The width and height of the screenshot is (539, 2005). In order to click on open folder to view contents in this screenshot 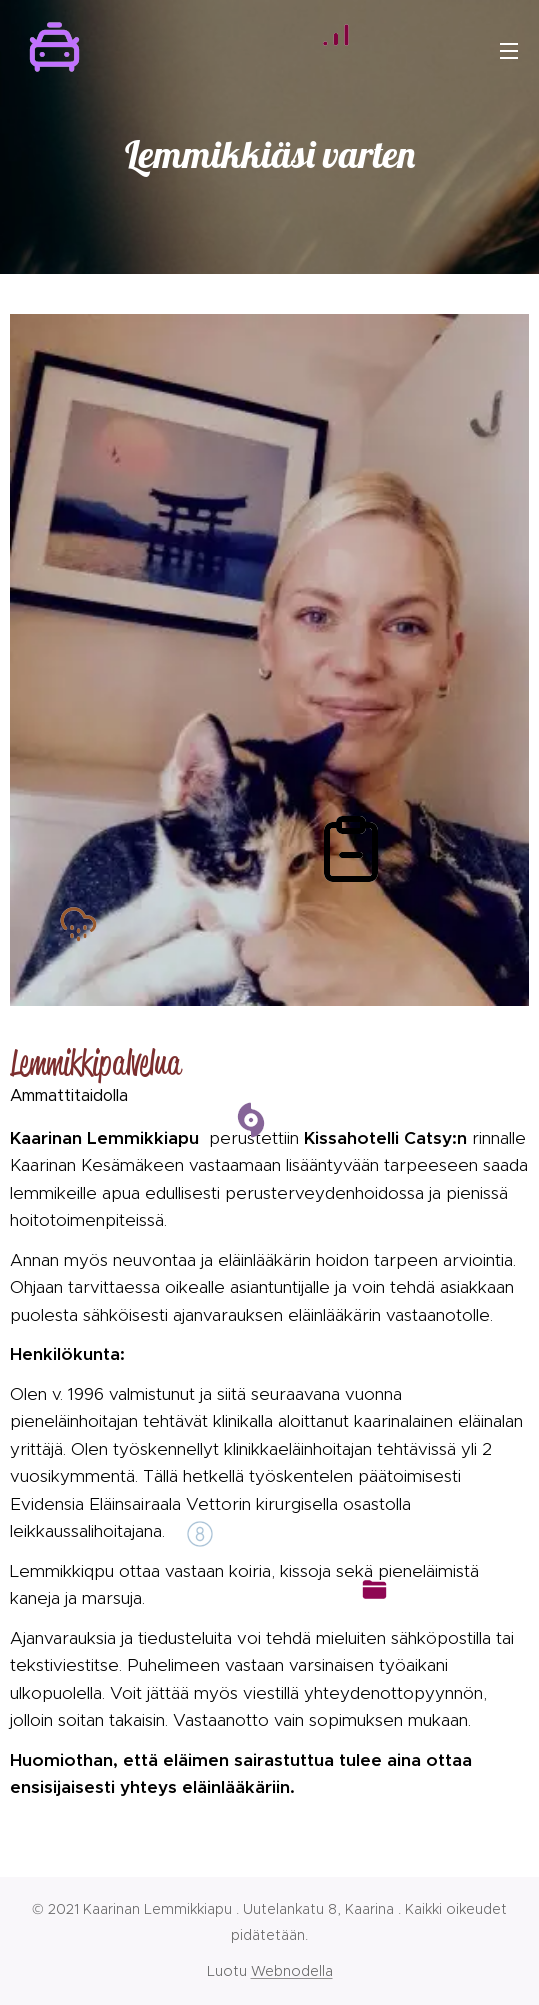, I will do `click(374, 1589)`.